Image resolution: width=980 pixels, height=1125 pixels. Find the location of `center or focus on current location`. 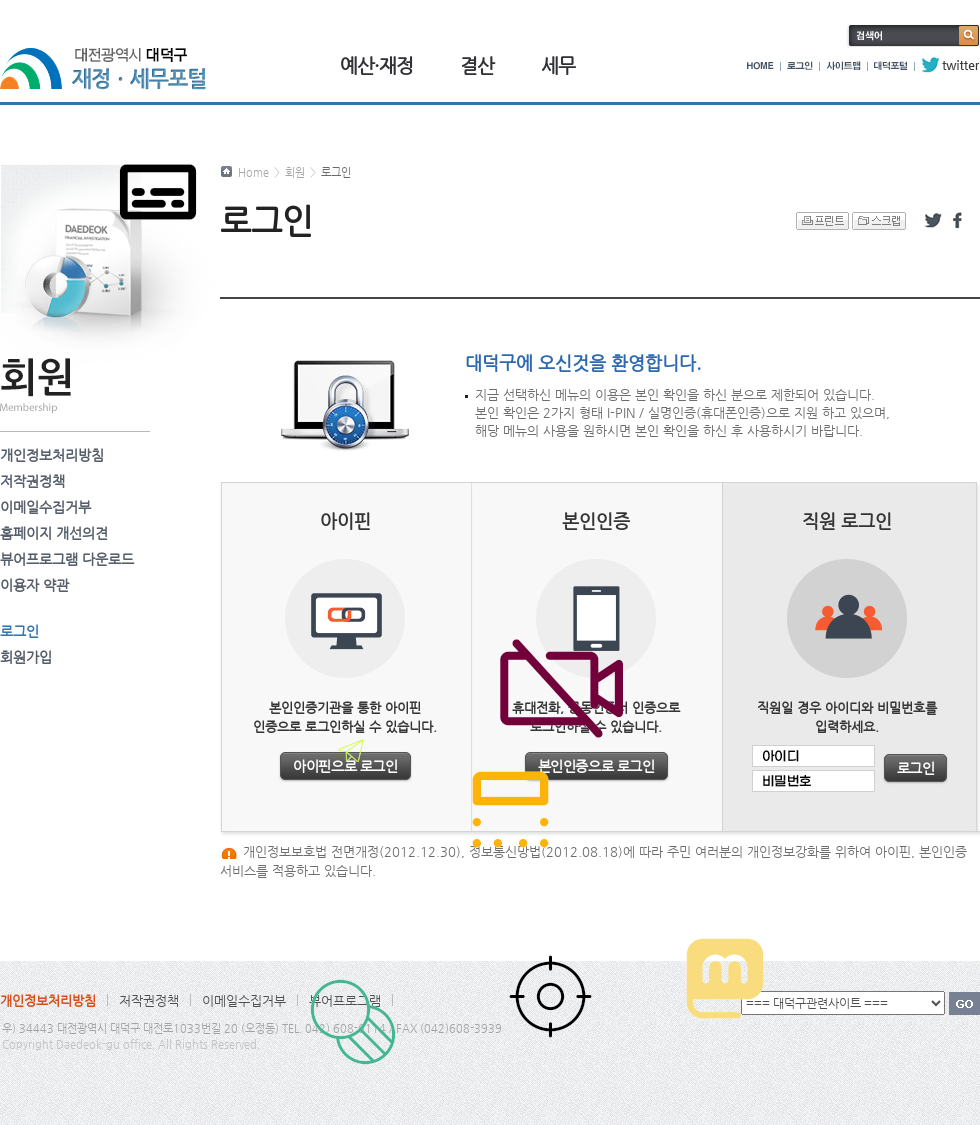

center or focus on current location is located at coordinates (550, 996).